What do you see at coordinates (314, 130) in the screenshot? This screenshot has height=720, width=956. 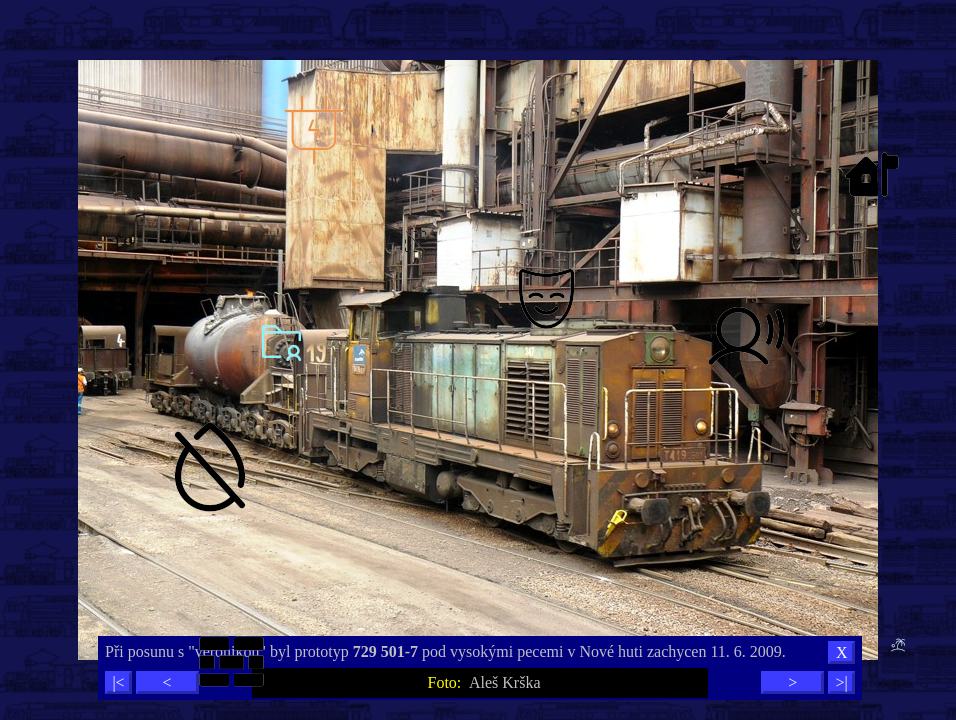 I see `indicates device is currently charging` at bounding box center [314, 130].